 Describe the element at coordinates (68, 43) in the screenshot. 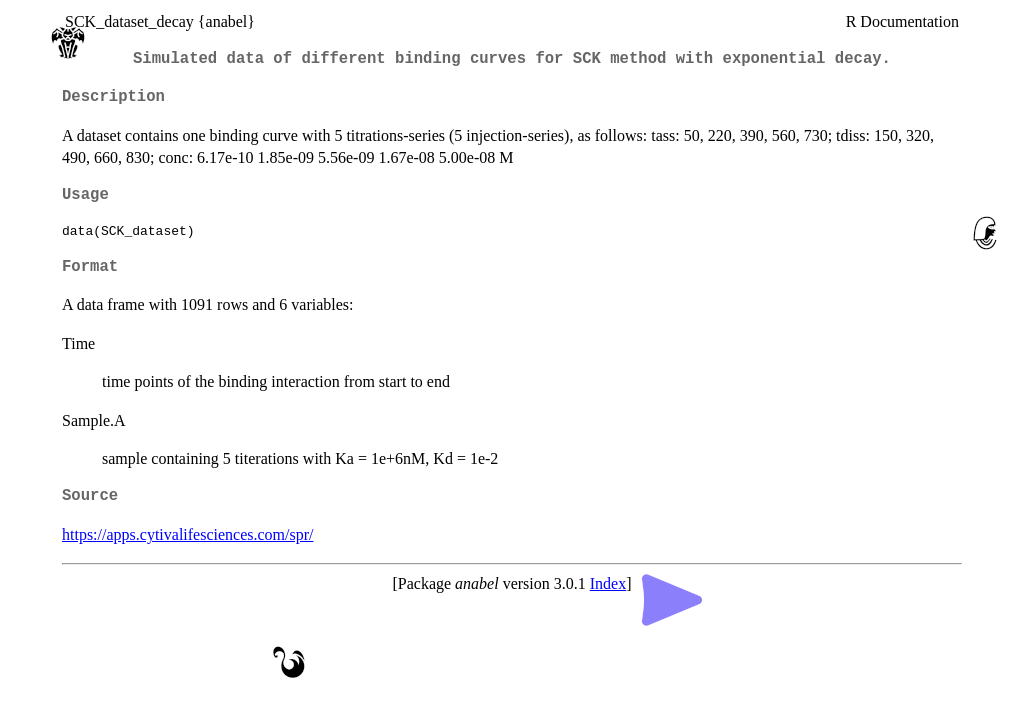

I see `select gargoyle character or unit` at that location.